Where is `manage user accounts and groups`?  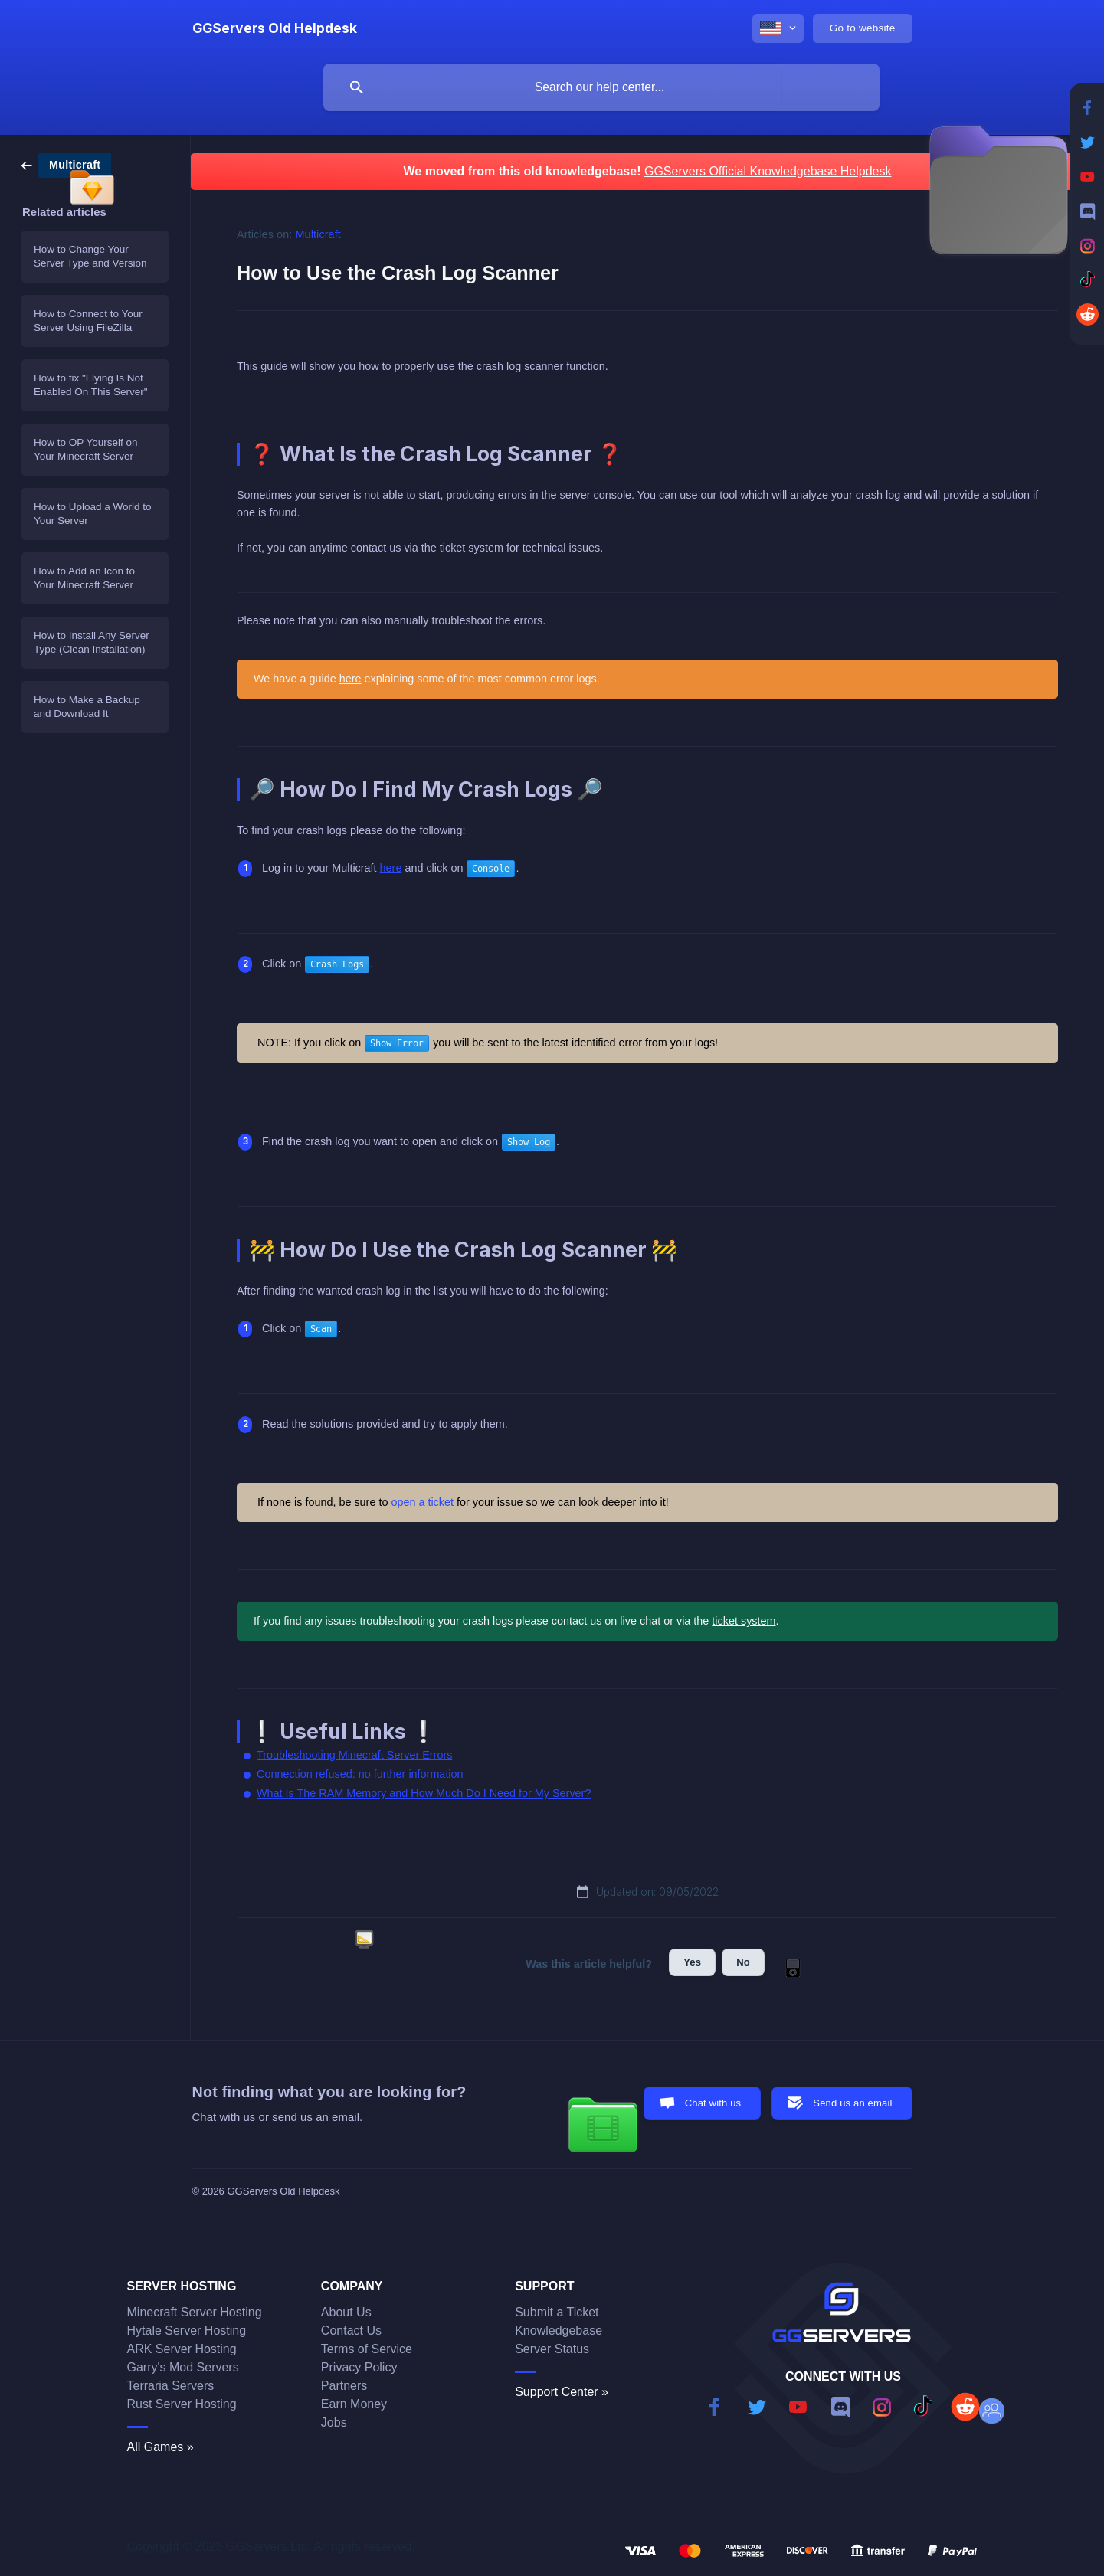
manage user accounts and groups is located at coordinates (991, 2411).